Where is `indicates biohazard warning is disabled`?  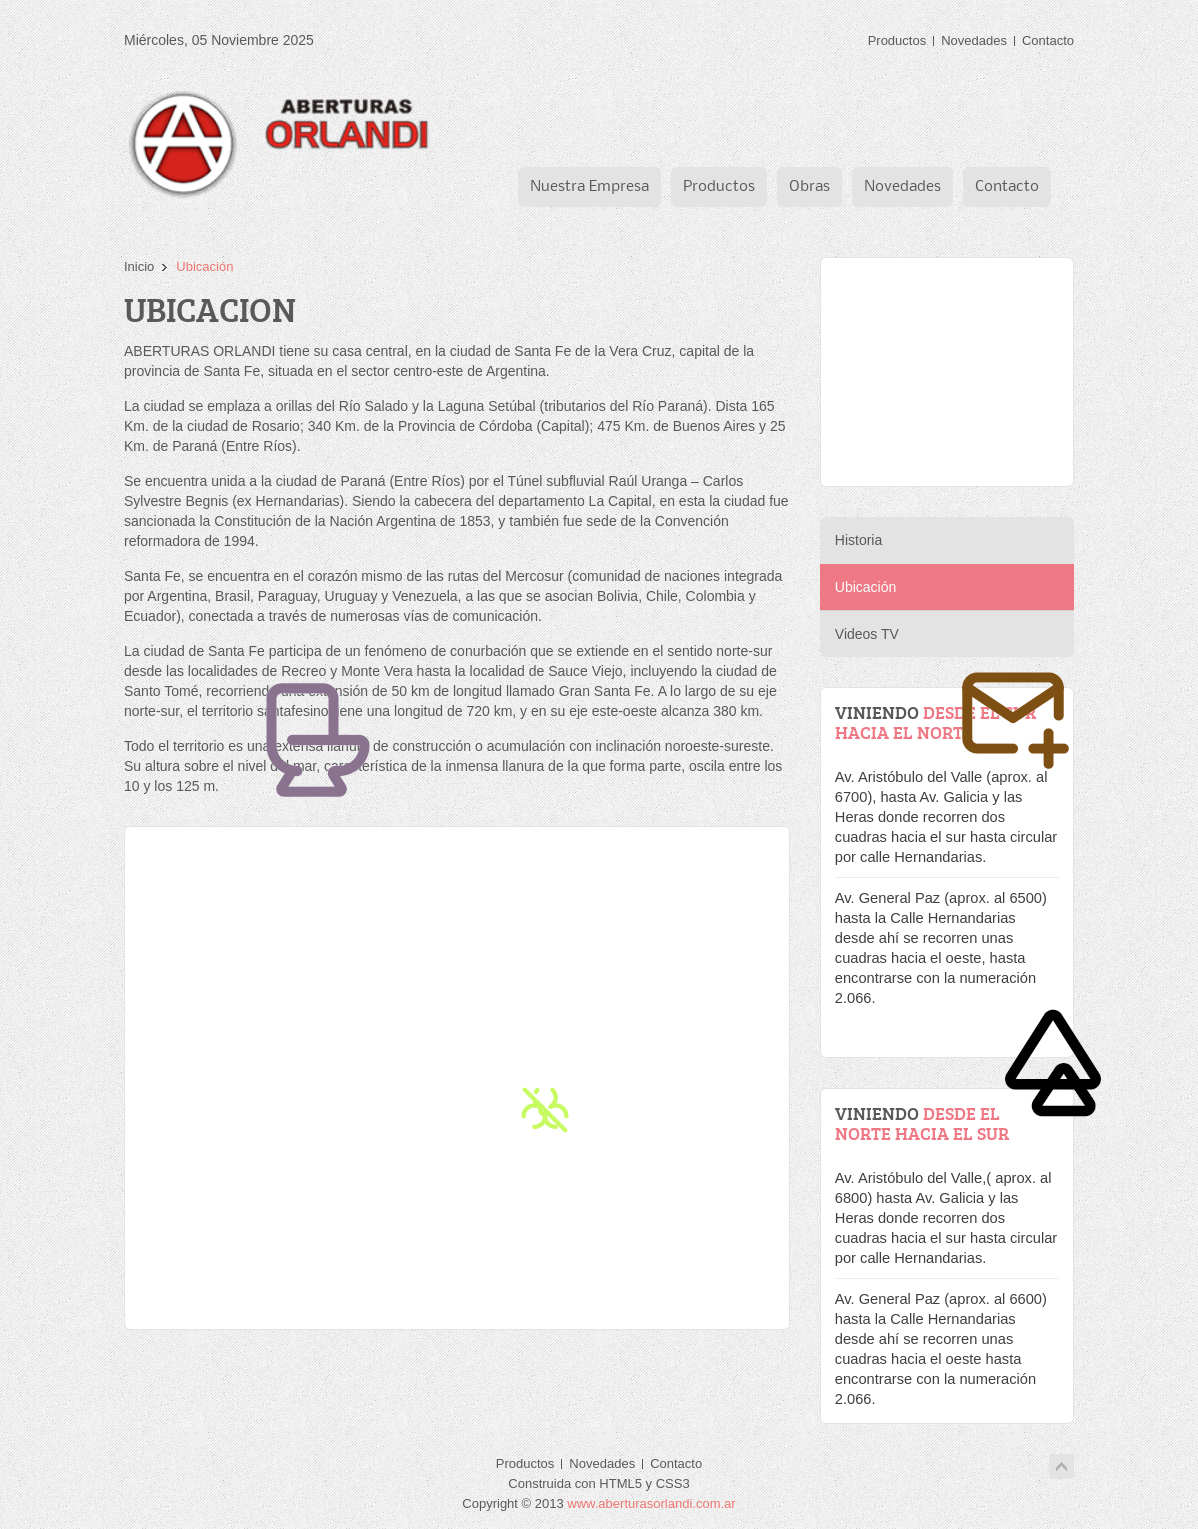 indicates biohazard warning is disabled is located at coordinates (545, 1110).